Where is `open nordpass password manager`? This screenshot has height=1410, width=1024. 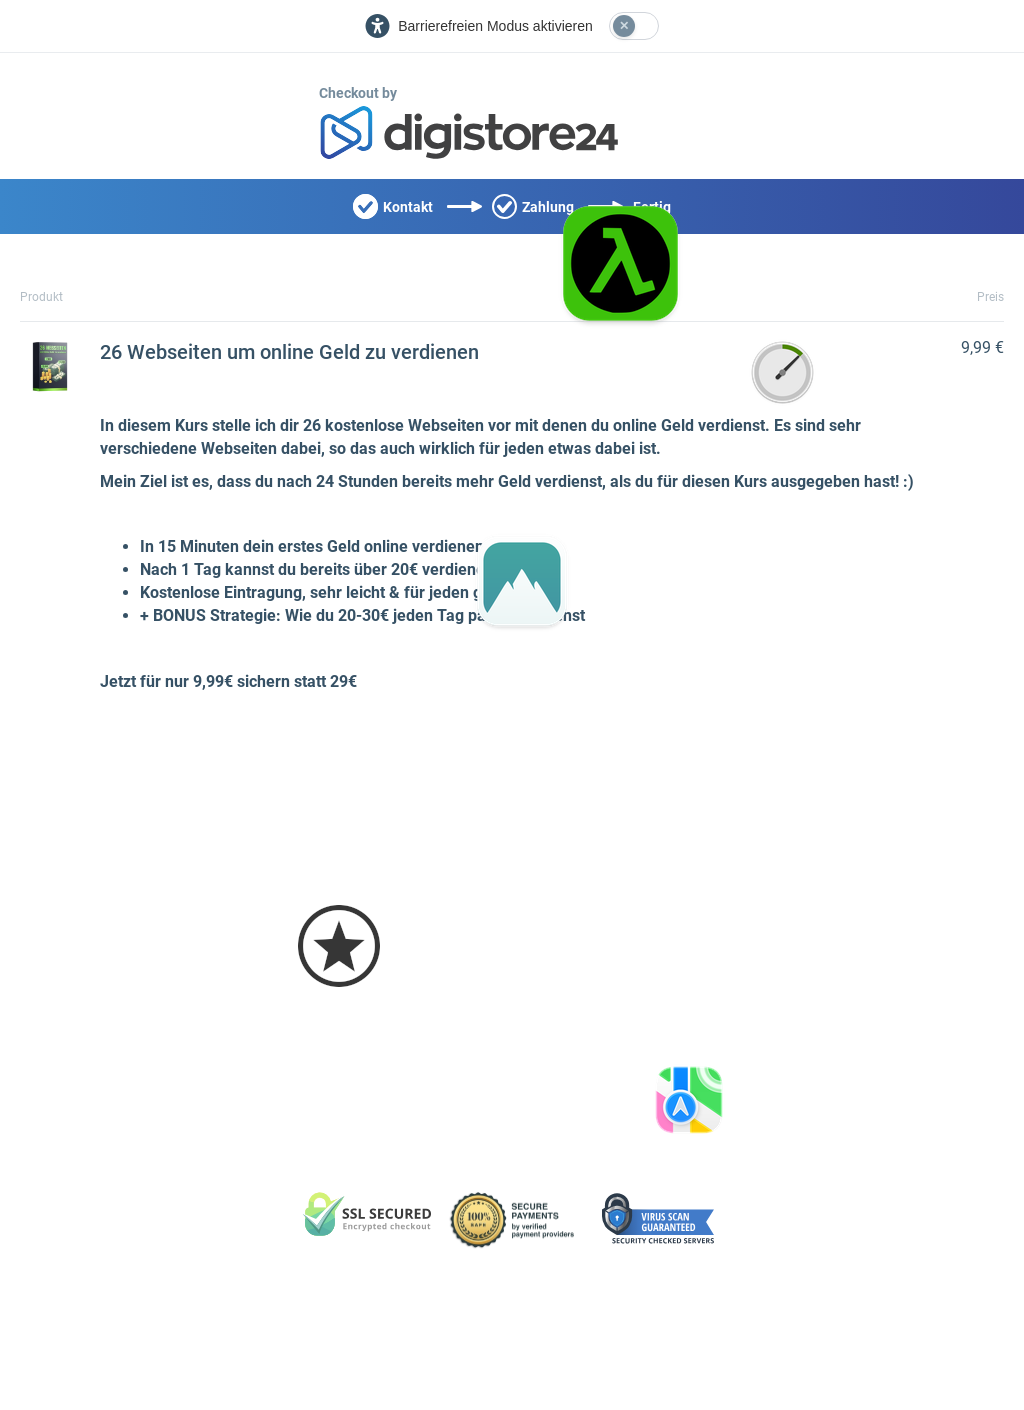
open nordpass password manager is located at coordinates (522, 581).